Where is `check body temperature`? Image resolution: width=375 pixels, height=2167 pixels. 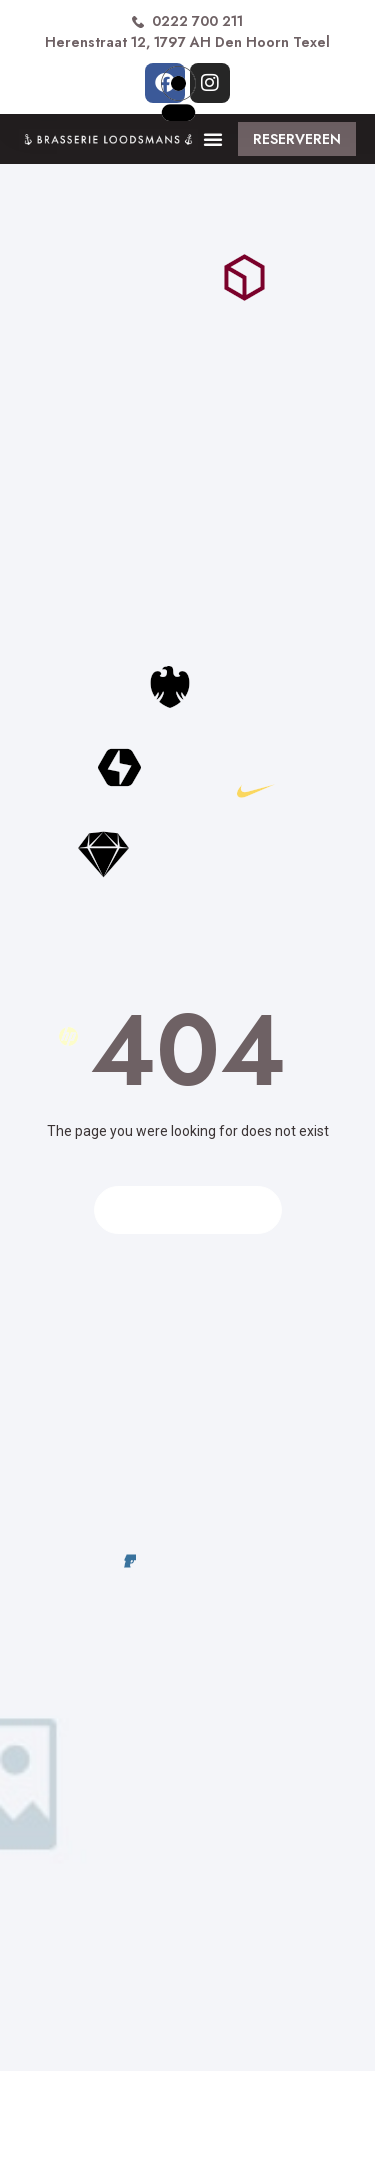
check body temperature is located at coordinates (130, 1561).